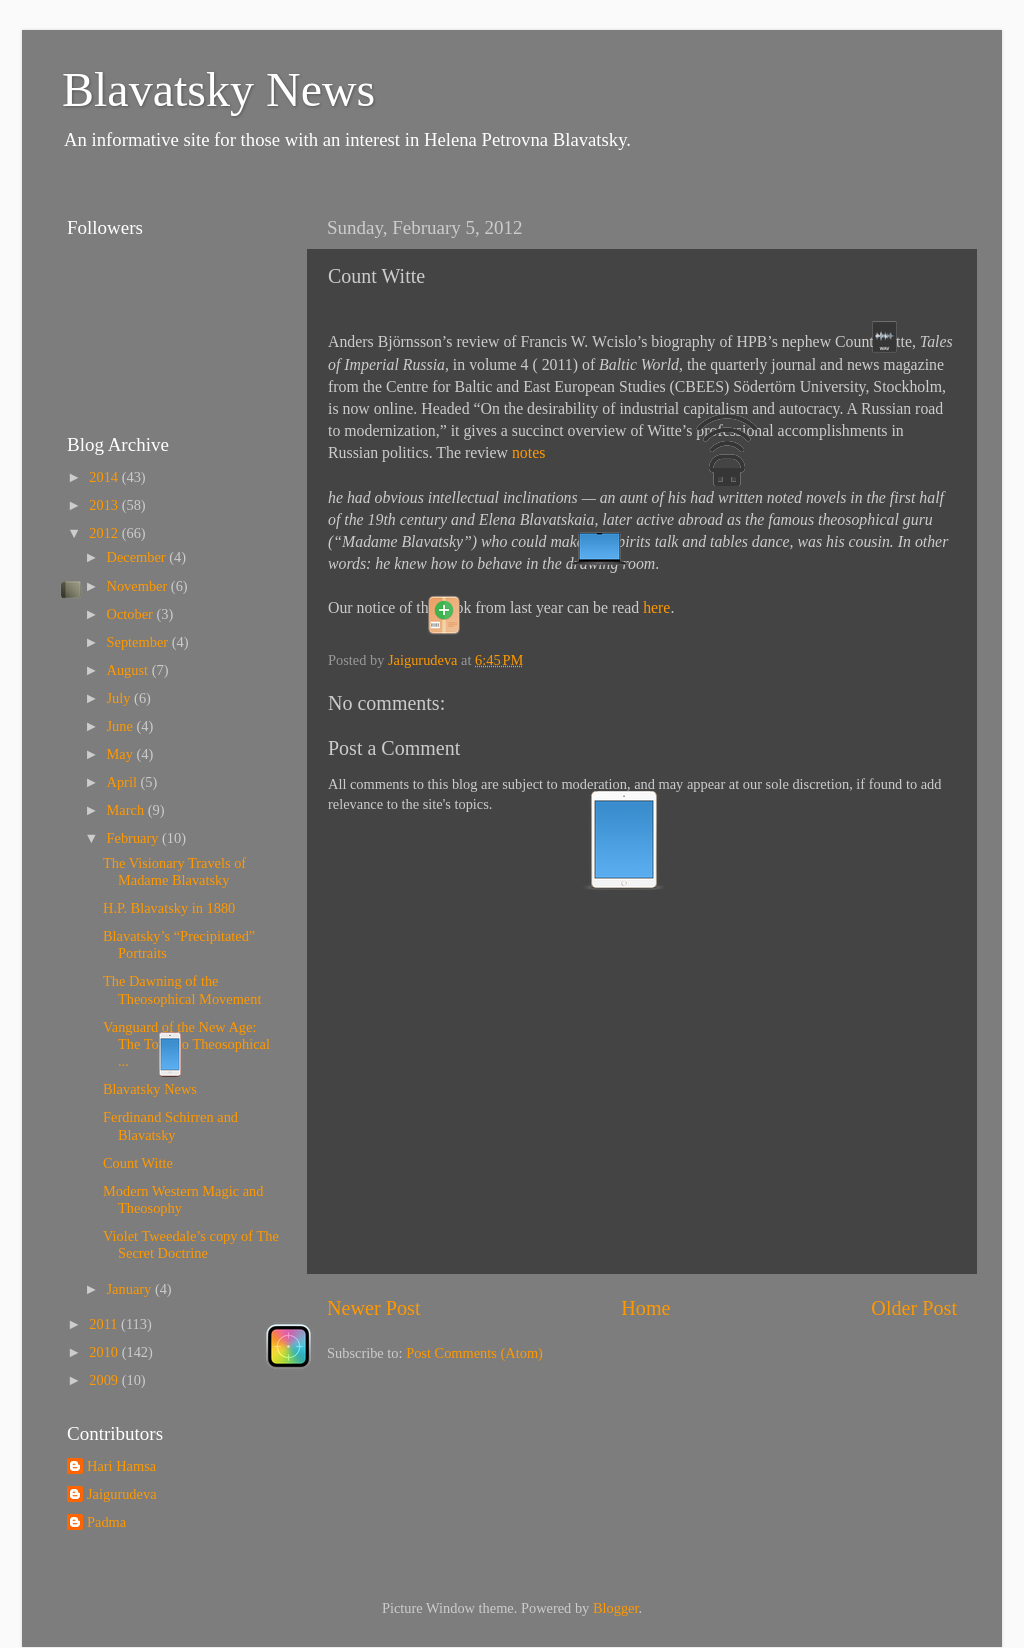 The image size is (1024, 1648). What do you see at coordinates (624, 831) in the screenshot?
I see `iPad mini device with cellular connectivity` at bounding box center [624, 831].